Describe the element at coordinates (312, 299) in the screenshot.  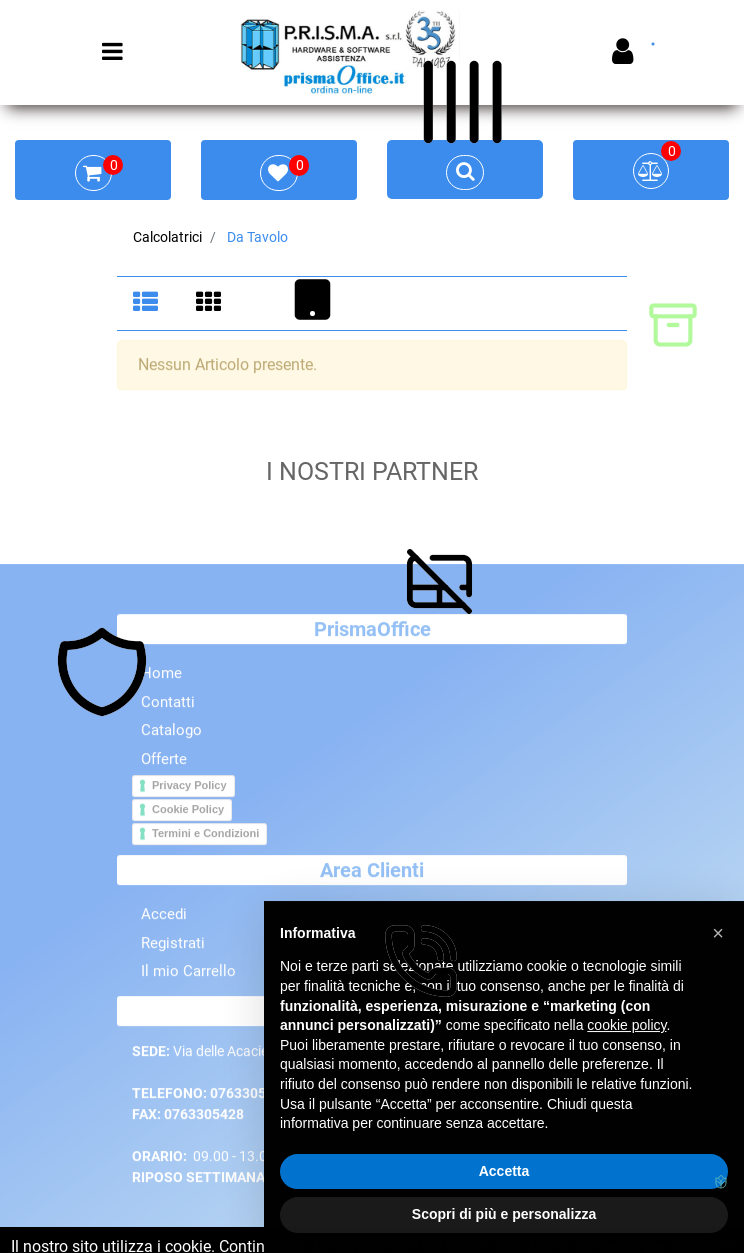
I see `tablet device with home button` at that location.